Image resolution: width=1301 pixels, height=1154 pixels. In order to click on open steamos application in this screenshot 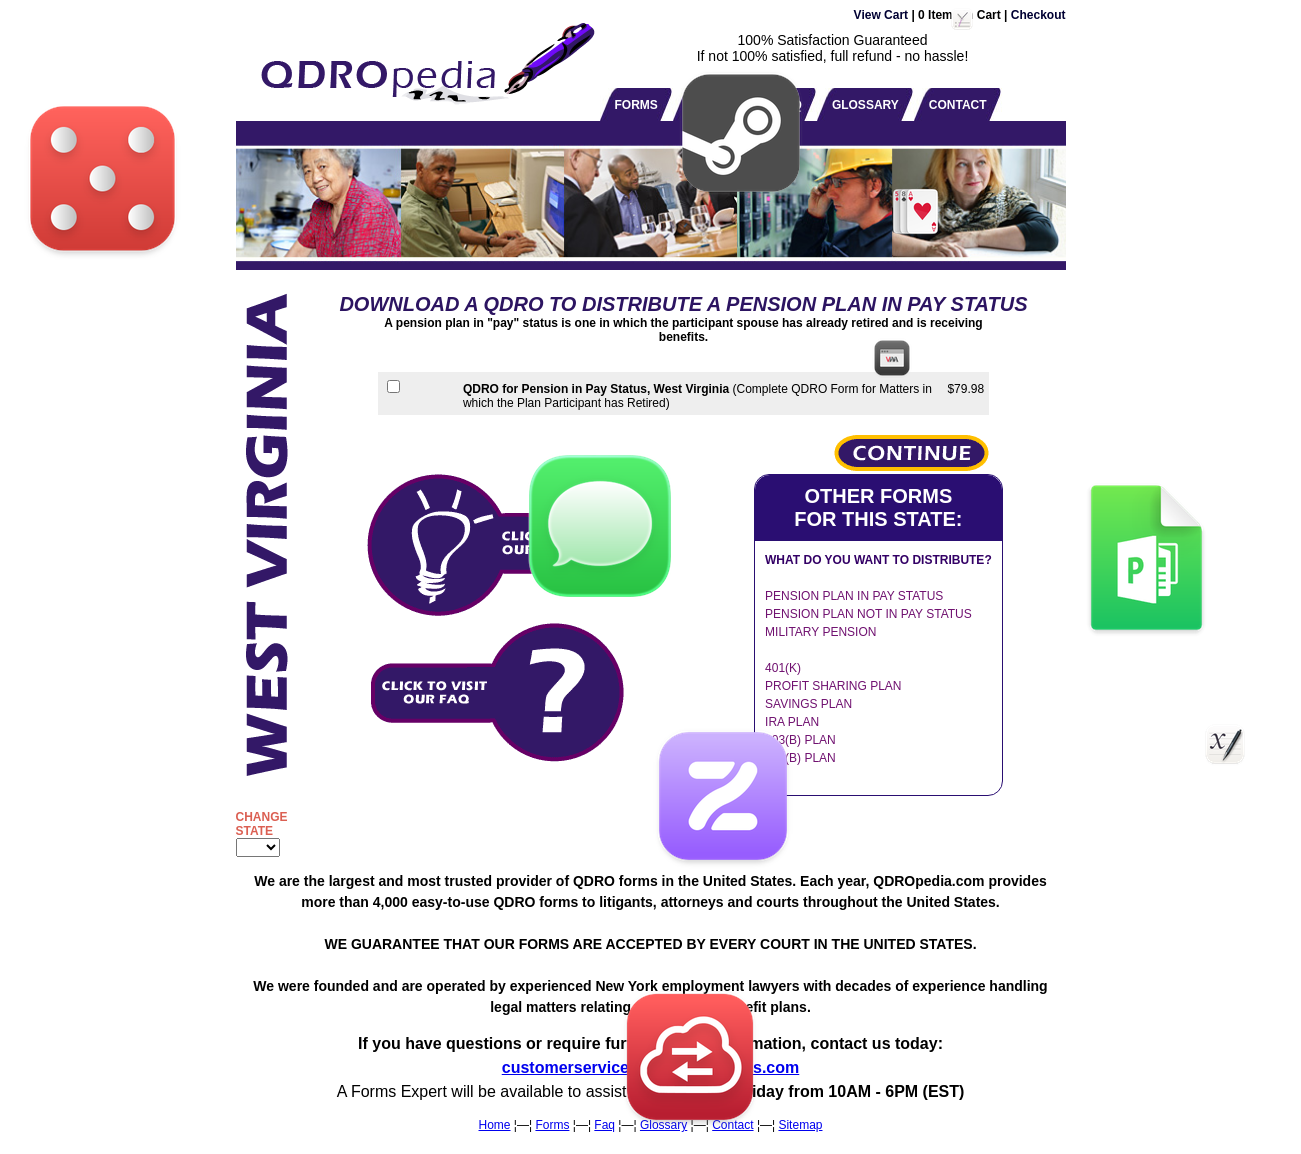, I will do `click(741, 133)`.